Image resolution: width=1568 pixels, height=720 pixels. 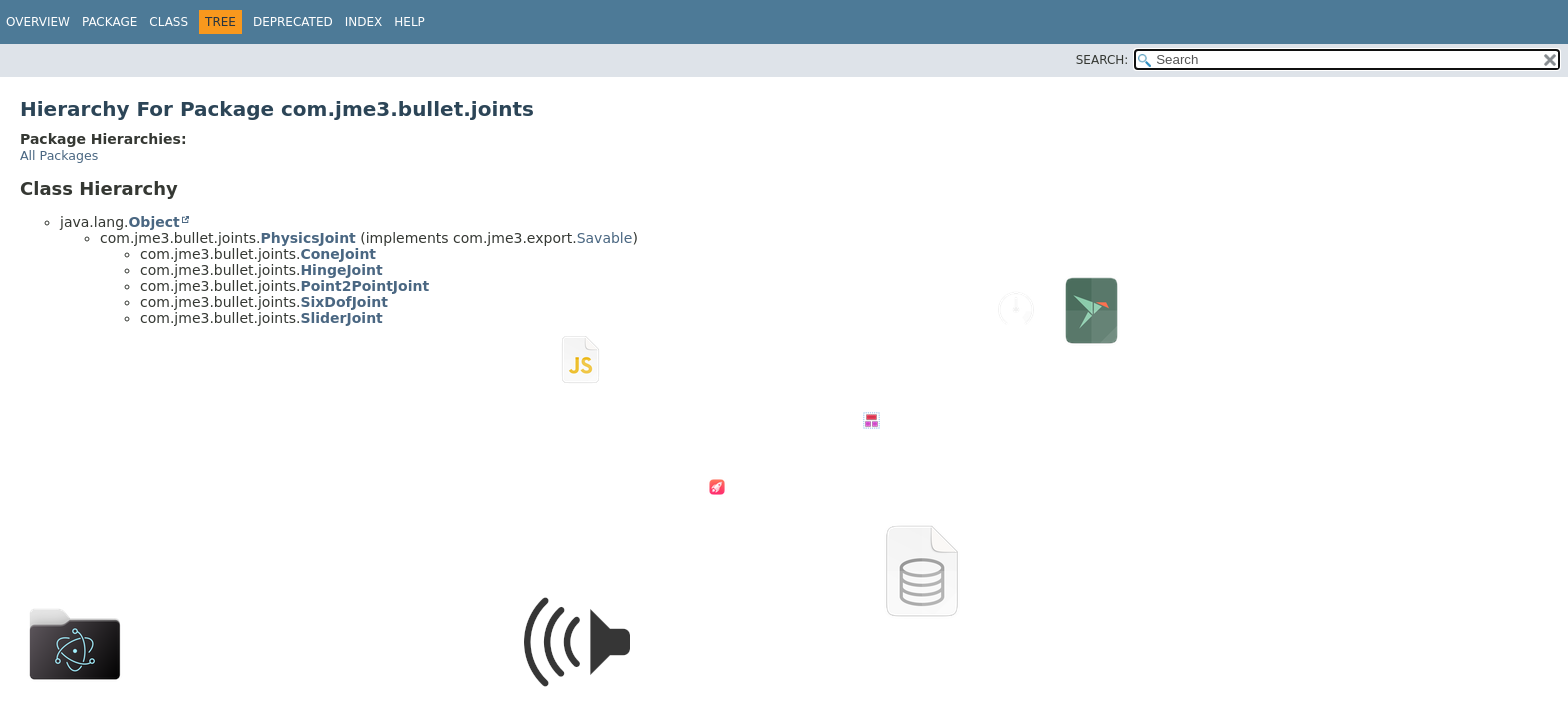 I want to click on adjust speaker volume settings, so click(x=577, y=642).